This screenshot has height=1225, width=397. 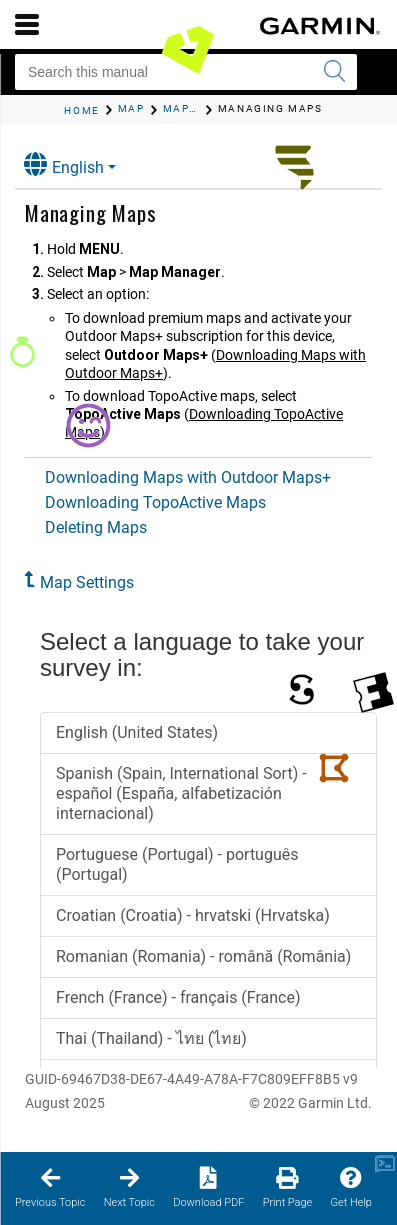 I want to click on access jewelry or accessories category, so click(x=22, y=352).